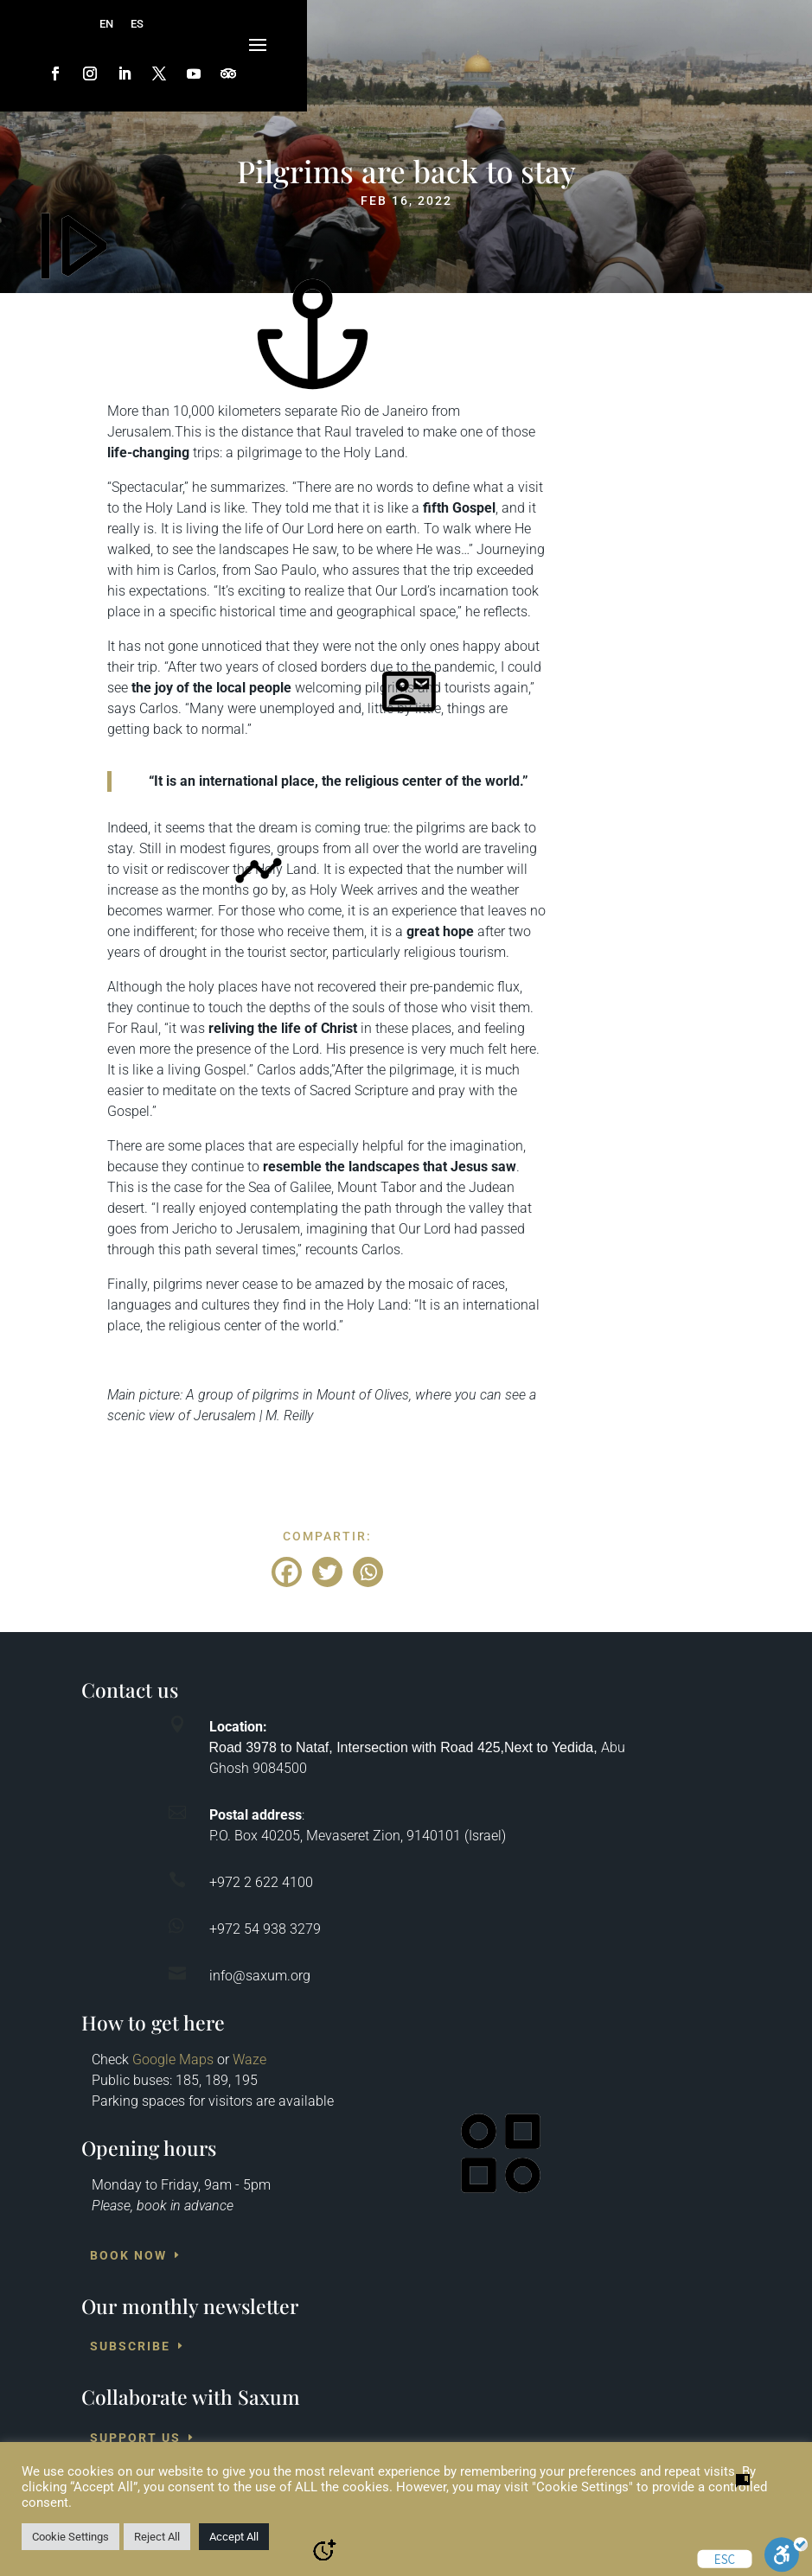 This screenshot has width=812, height=2576. Describe the element at coordinates (324, 2550) in the screenshot. I see `add more time to a timer or countdown` at that location.